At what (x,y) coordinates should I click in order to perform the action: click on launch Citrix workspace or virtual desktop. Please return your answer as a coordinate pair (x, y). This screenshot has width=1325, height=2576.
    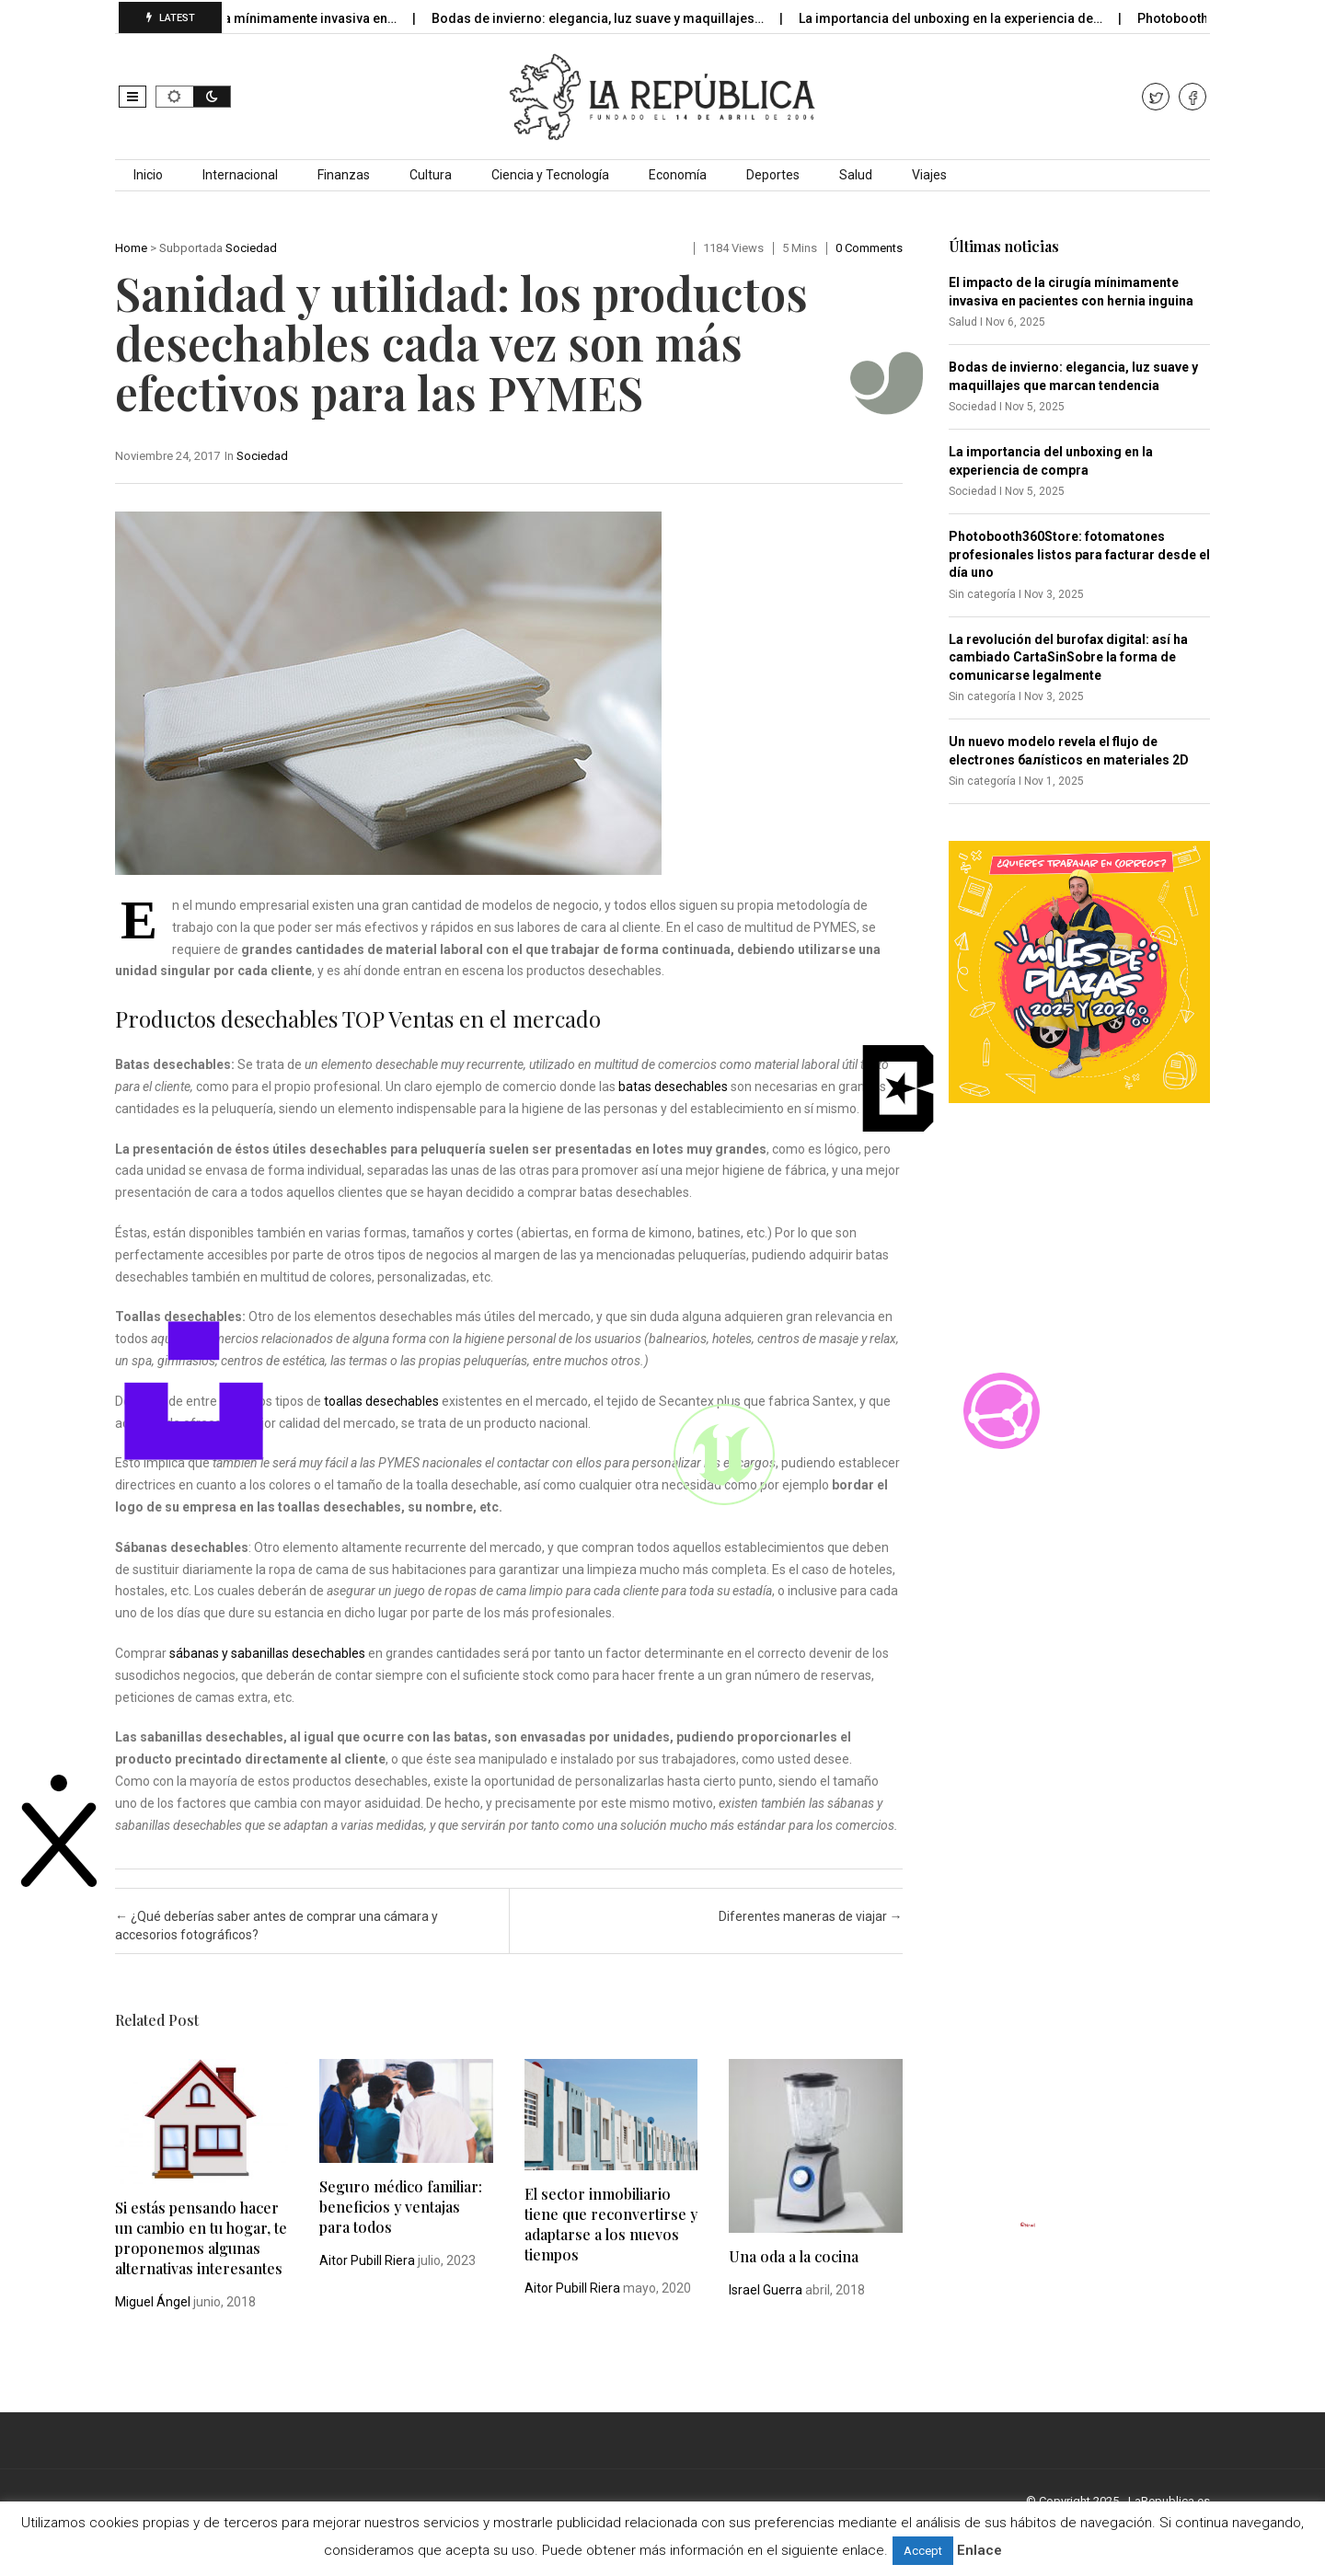
    Looking at the image, I should click on (59, 1831).